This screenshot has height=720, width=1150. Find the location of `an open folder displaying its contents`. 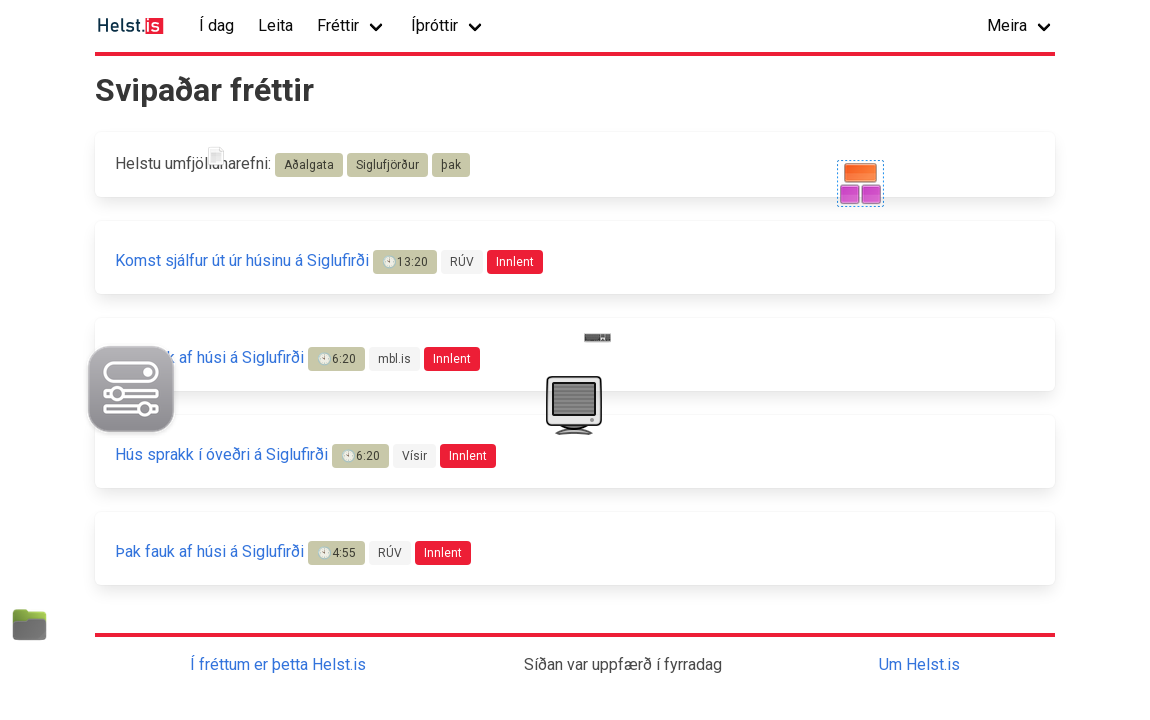

an open folder displaying its contents is located at coordinates (29, 624).